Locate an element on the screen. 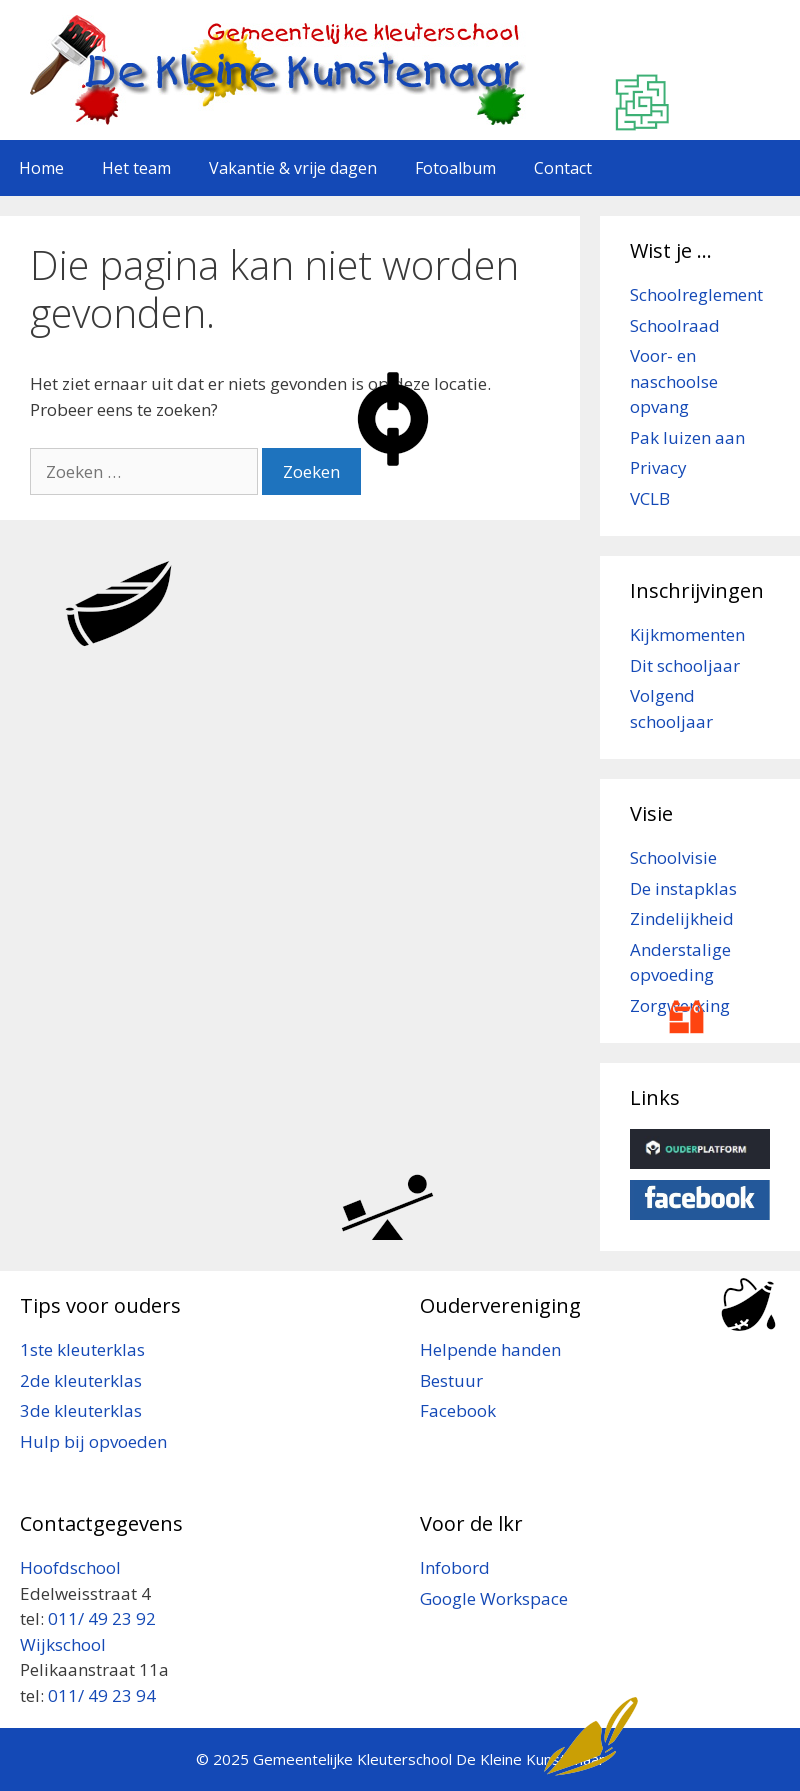 Image resolution: width=800 pixels, height=1791 pixels. access tools and utilities is located at coordinates (686, 1015).